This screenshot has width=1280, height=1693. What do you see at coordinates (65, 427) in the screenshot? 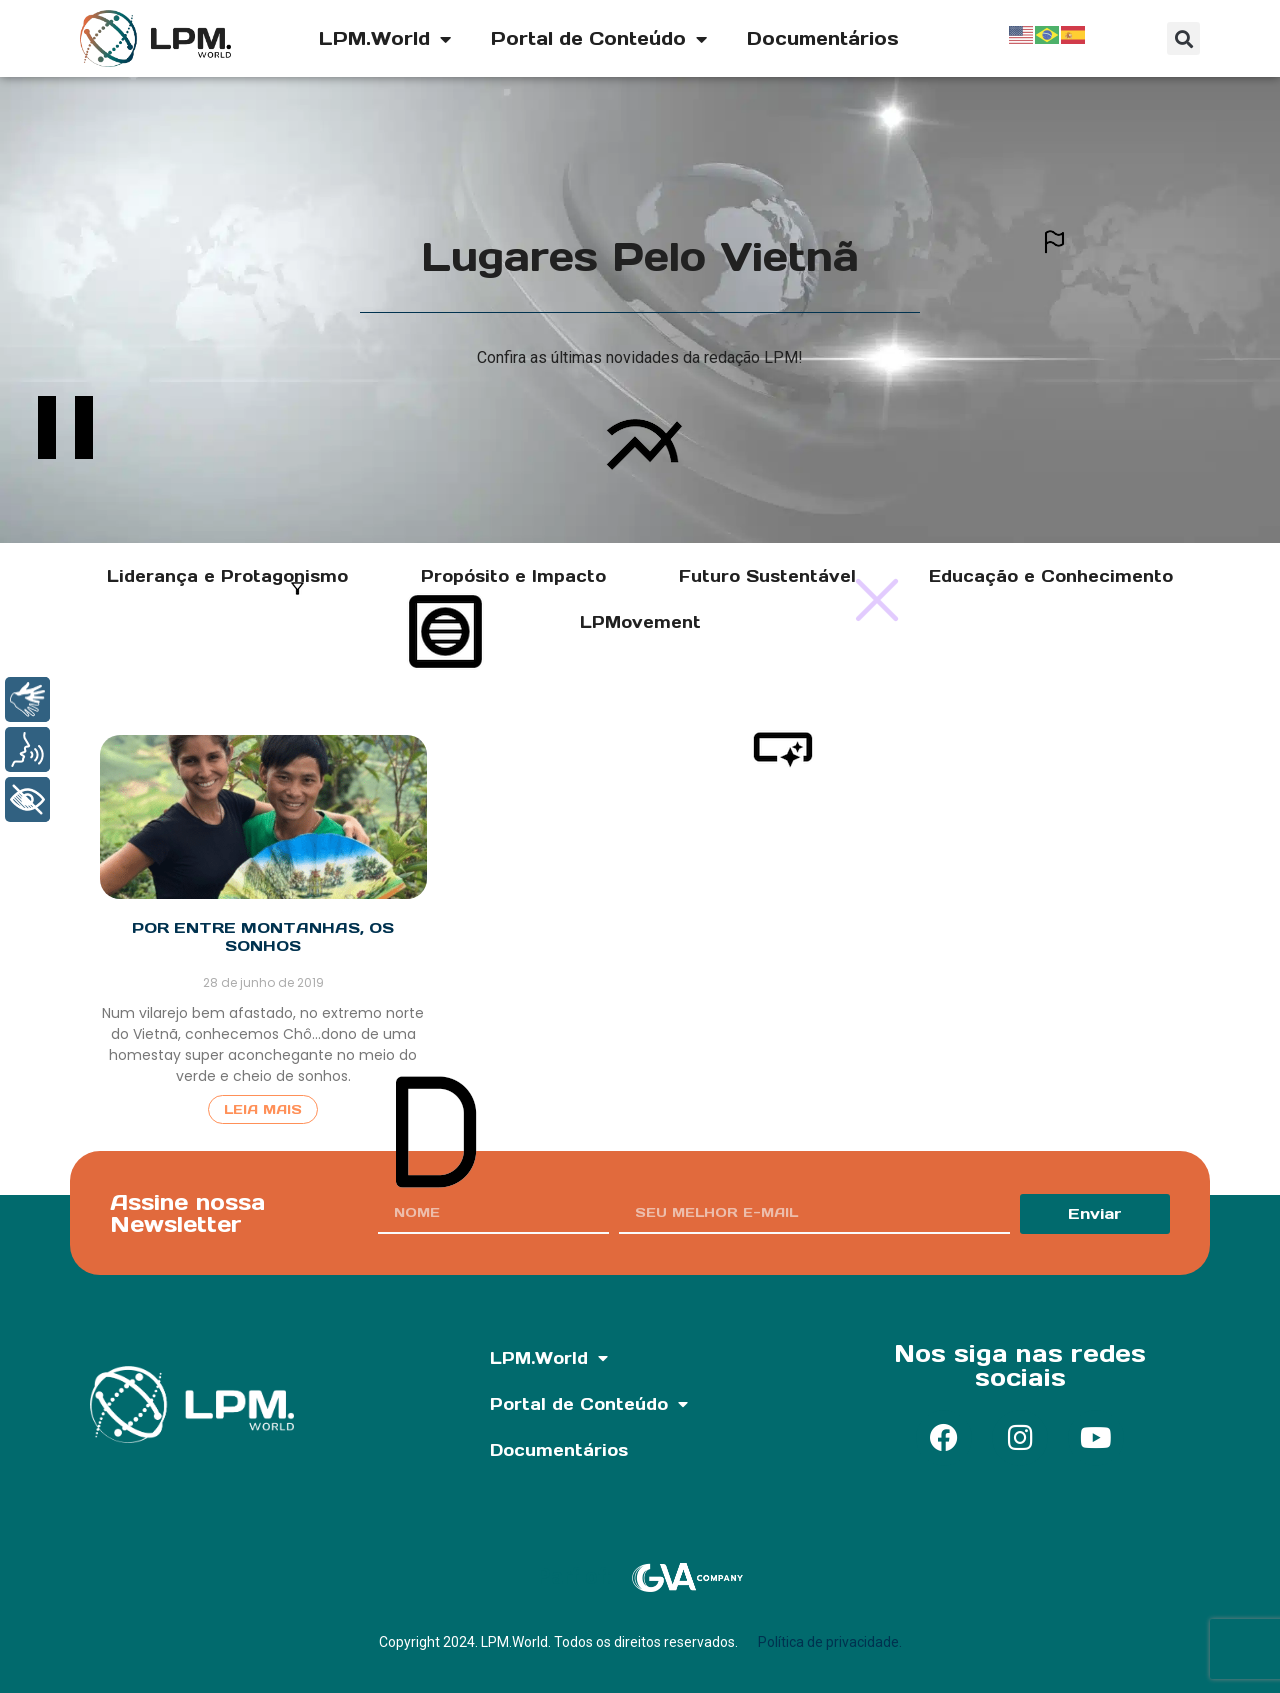
I see `pause media playback` at bounding box center [65, 427].